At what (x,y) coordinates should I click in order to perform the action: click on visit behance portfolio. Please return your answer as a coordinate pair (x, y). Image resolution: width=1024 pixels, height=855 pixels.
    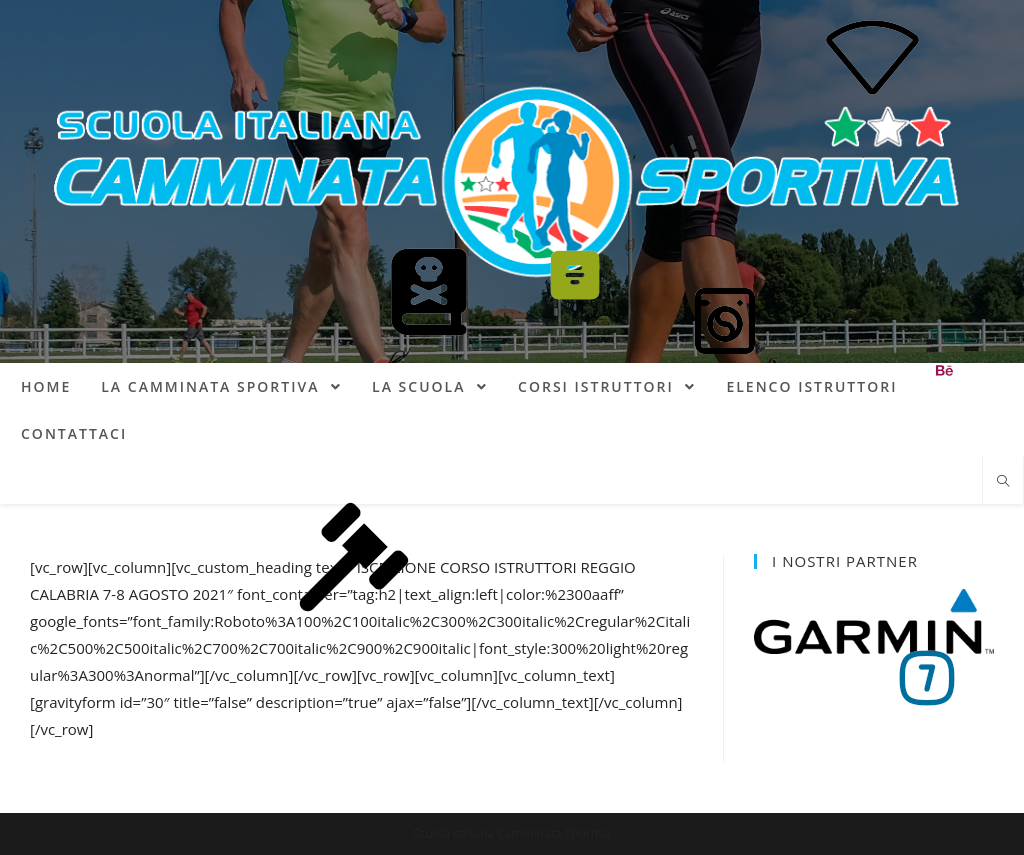
    Looking at the image, I should click on (944, 370).